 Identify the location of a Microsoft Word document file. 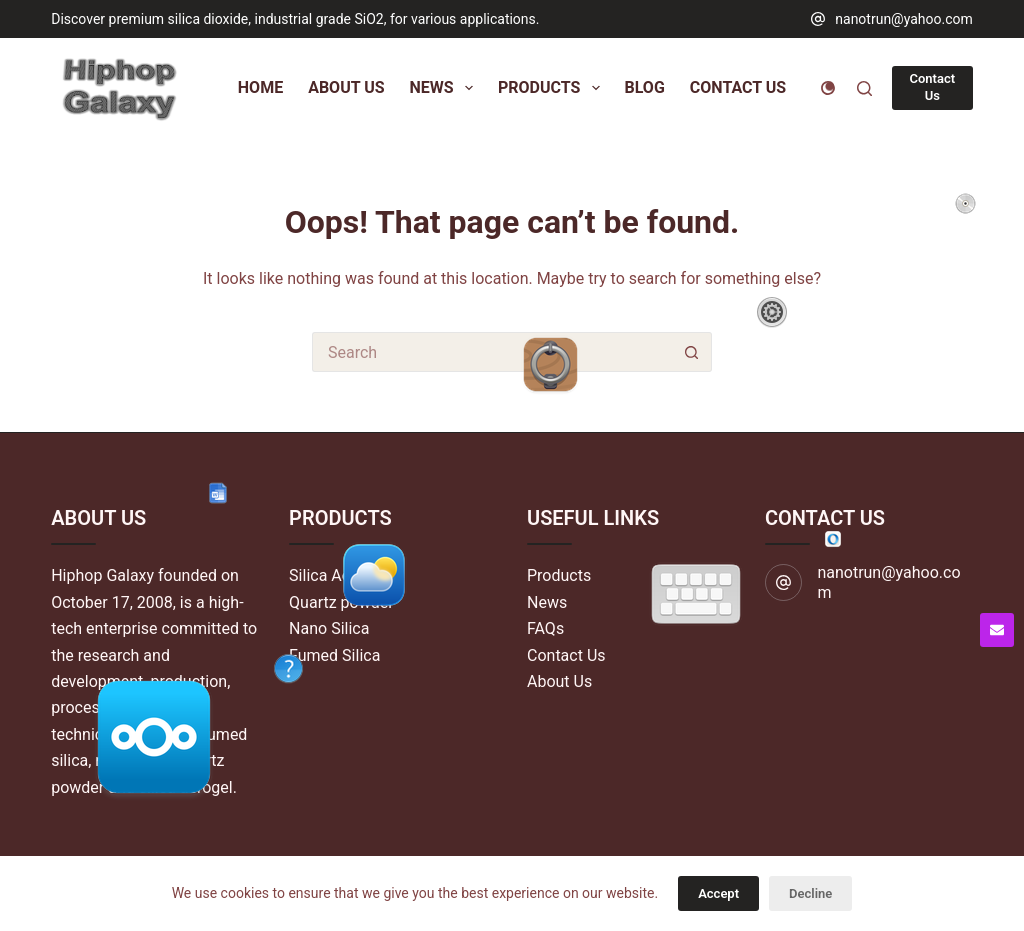
(218, 493).